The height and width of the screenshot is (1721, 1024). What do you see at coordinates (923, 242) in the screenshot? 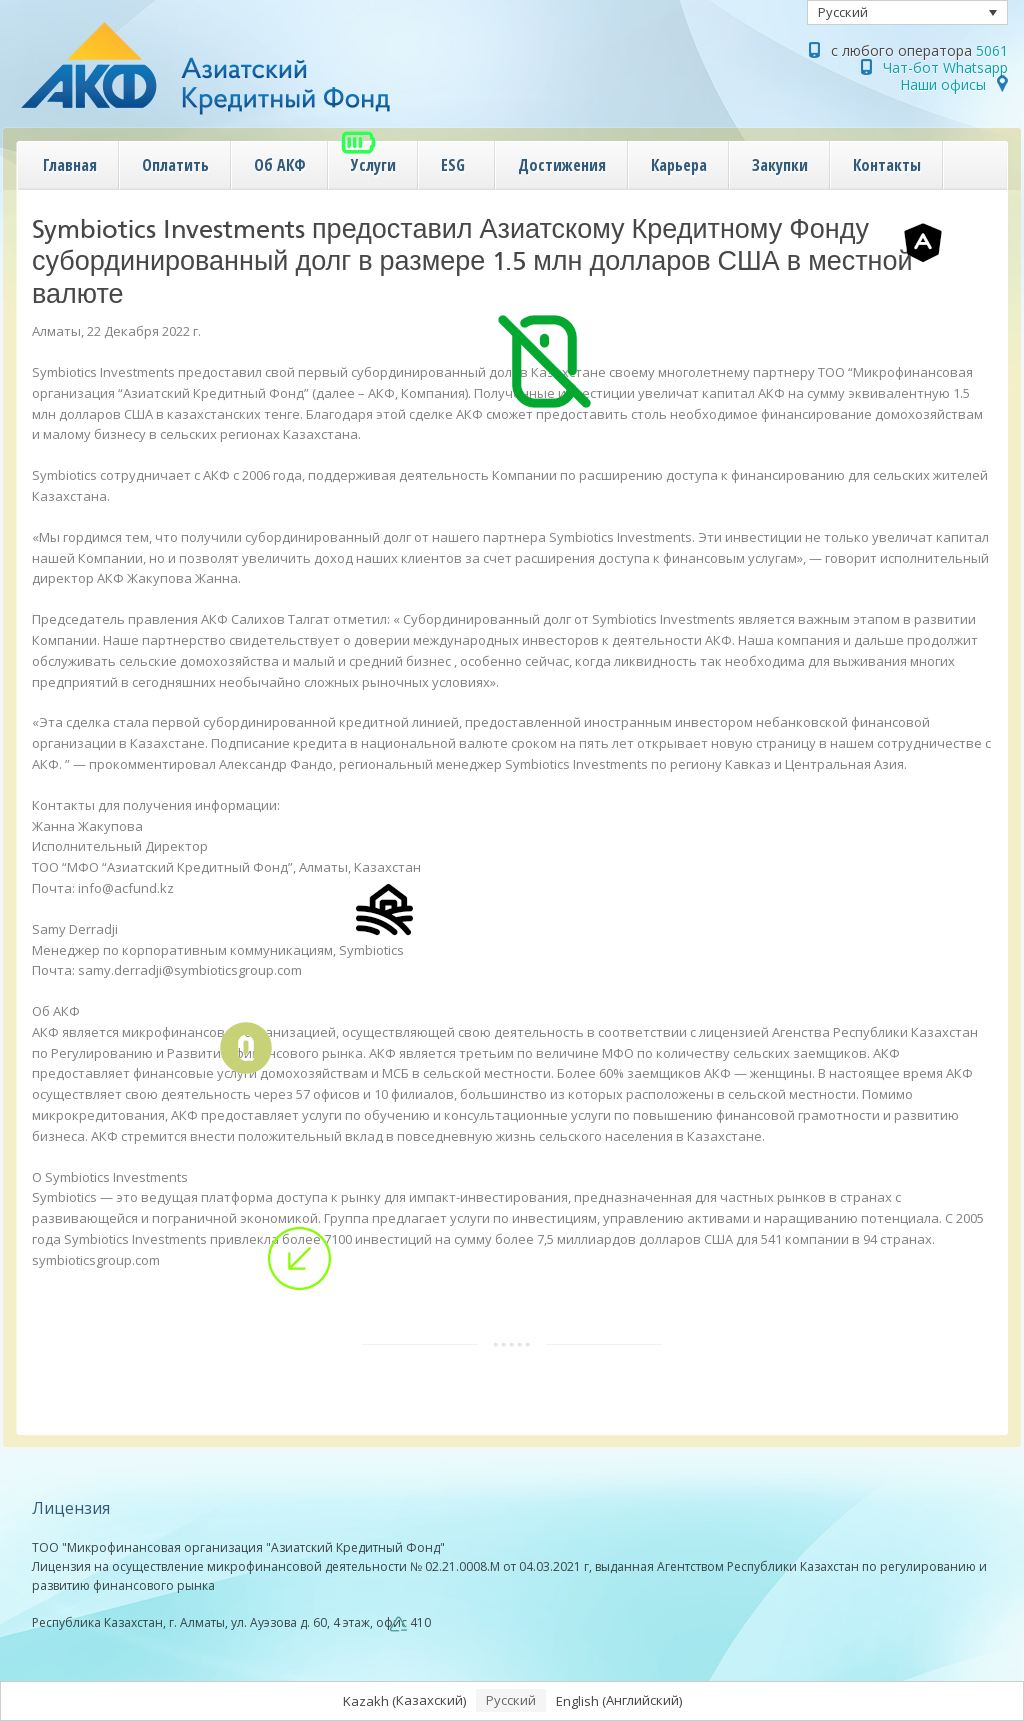
I see `indicates an Angular framework project or application` at bounding box center [923, 242].